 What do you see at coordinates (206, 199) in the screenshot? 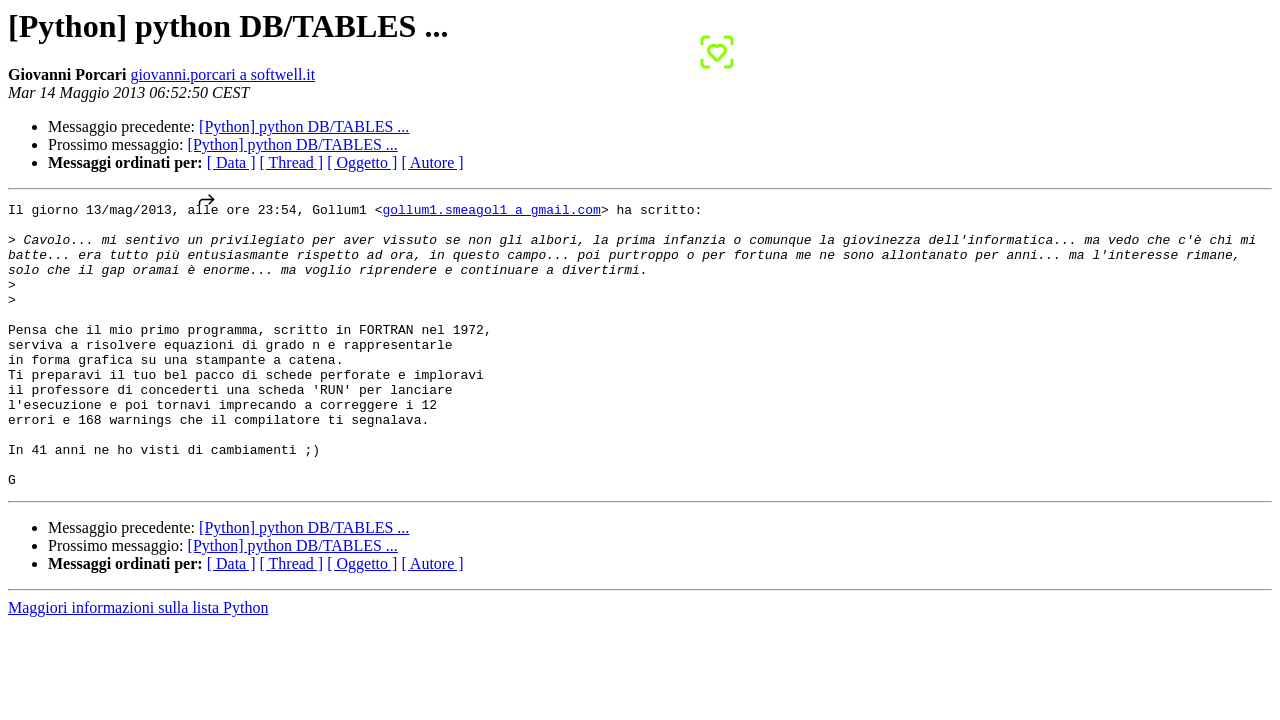
I see `forward a message or email` at bounding box center [206, 199].